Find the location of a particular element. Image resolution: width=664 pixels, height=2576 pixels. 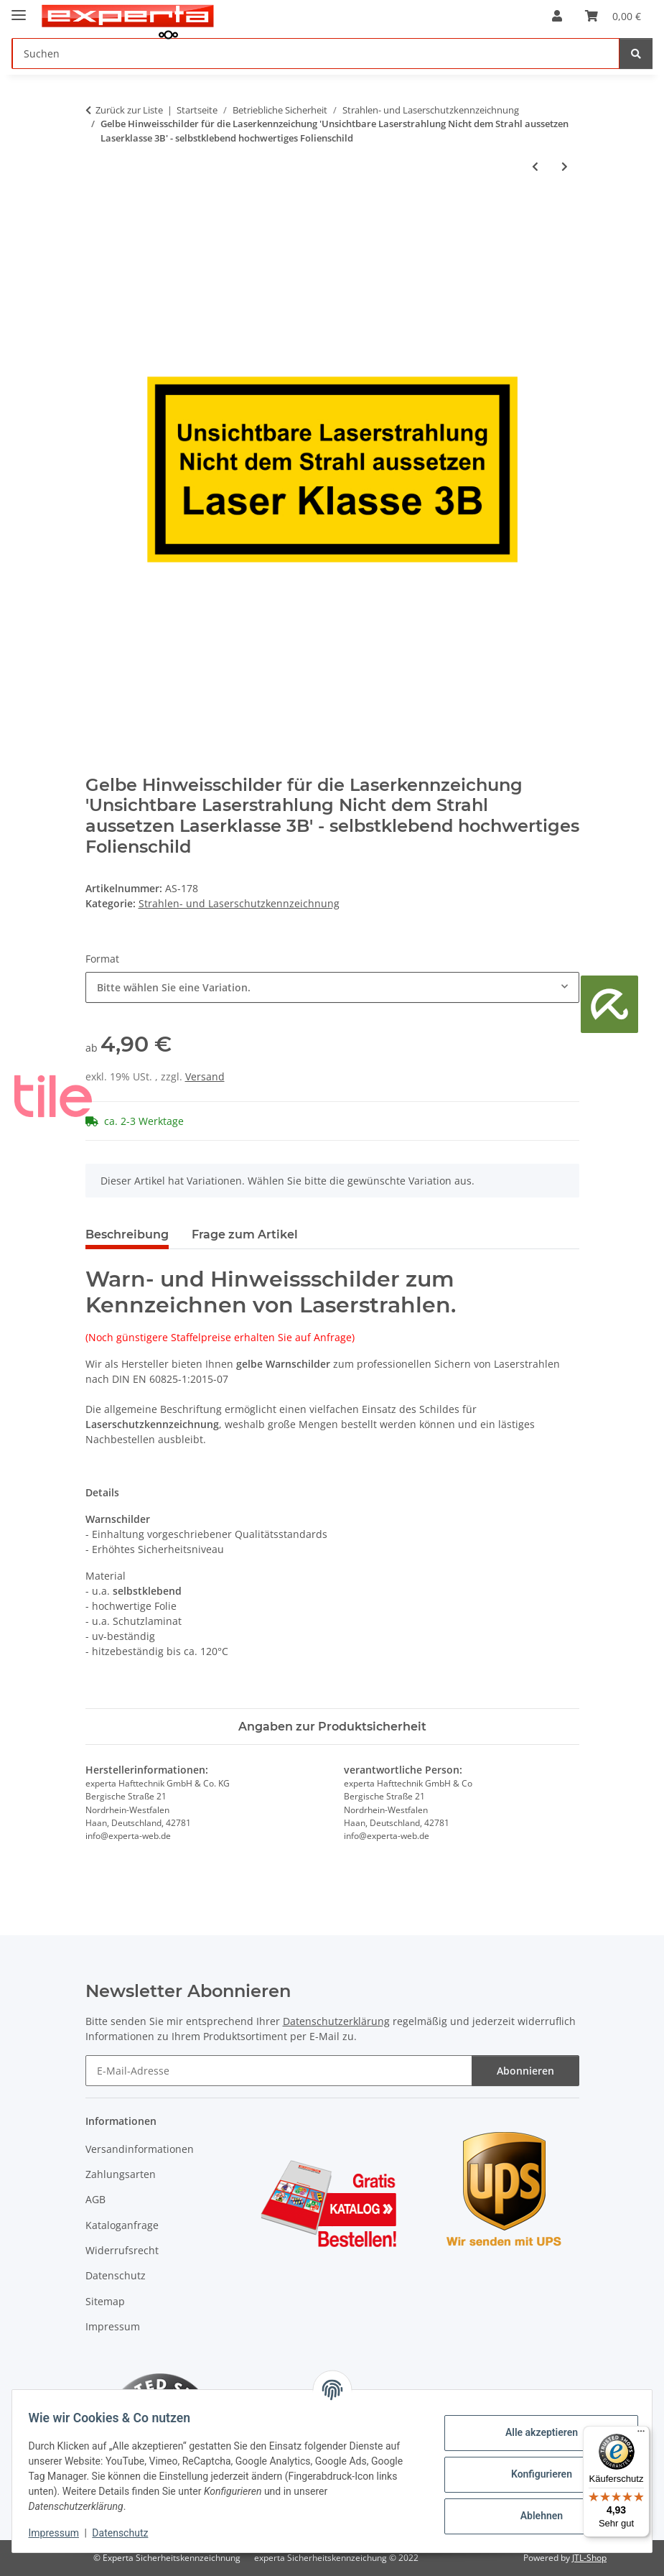

open nextcloud app is located at coordinates (168, 34).